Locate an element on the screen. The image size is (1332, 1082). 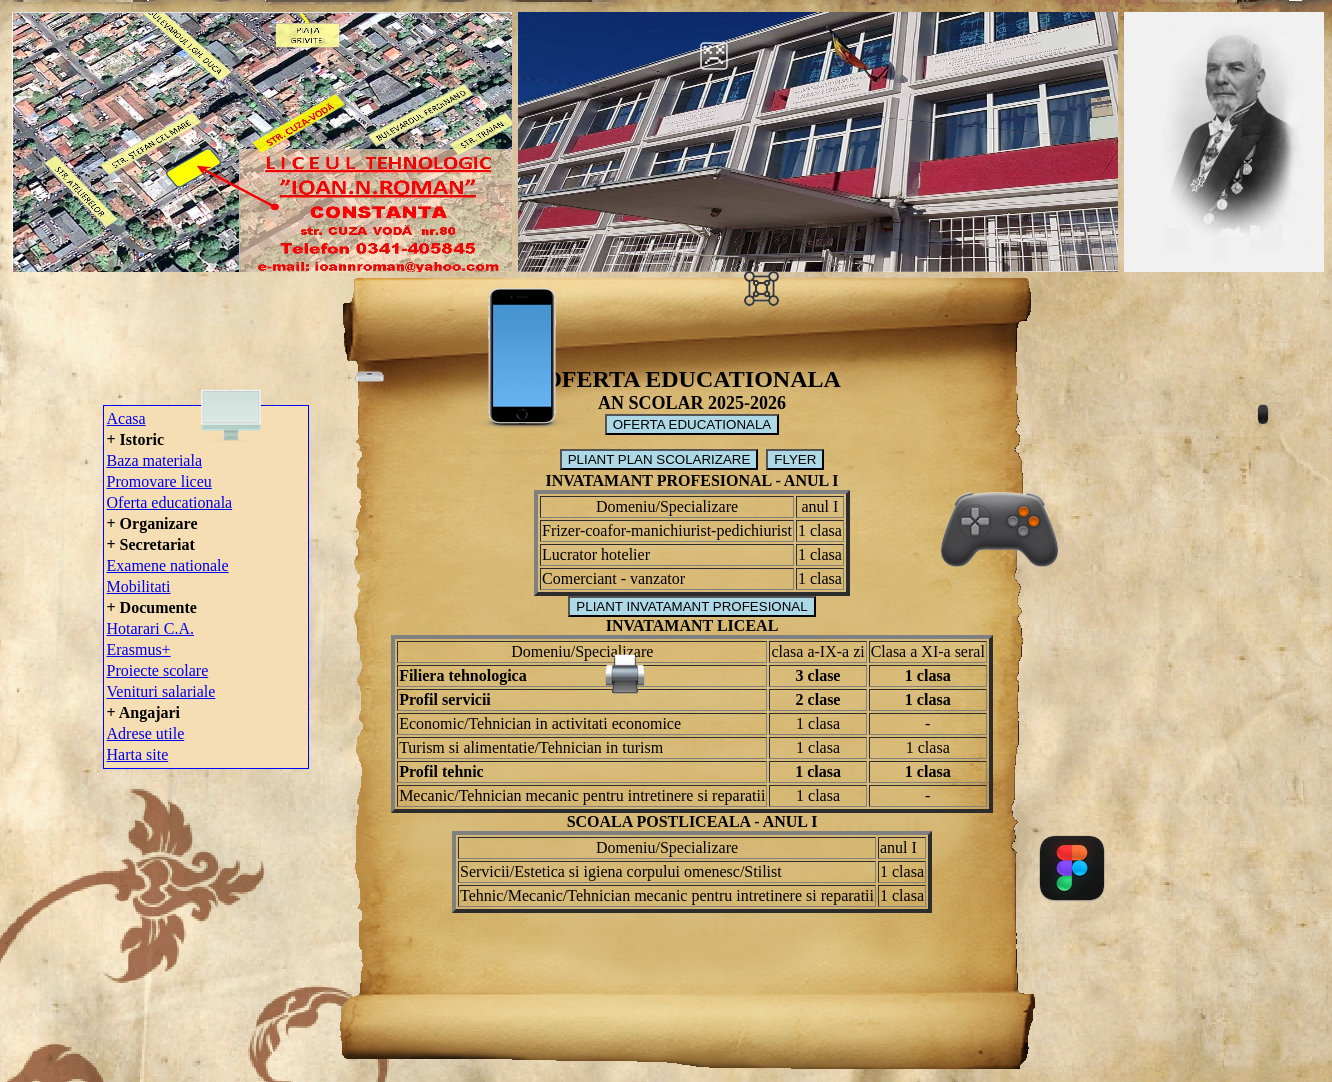
represents a connected iMac device is located at coordinates (231, 414).